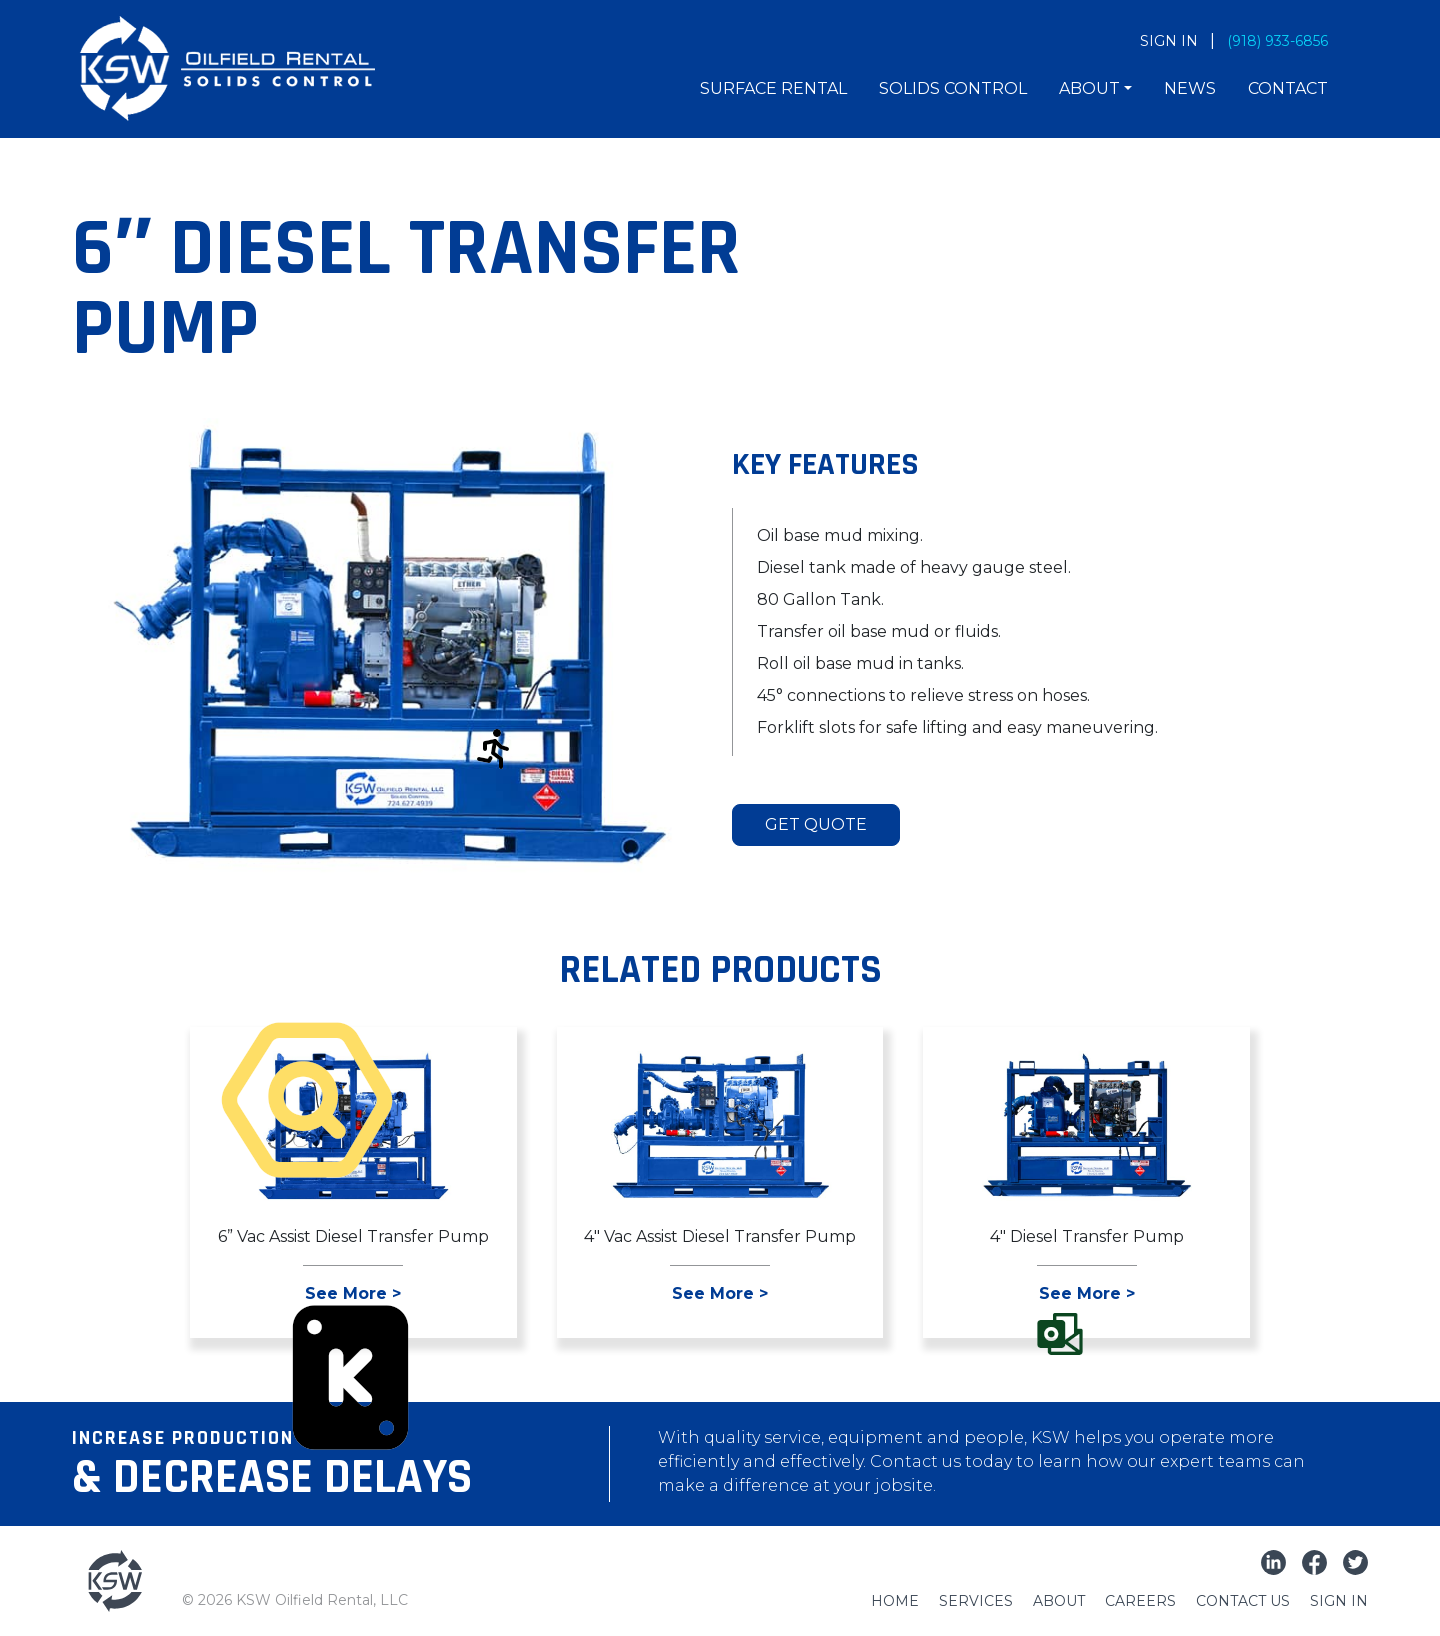  What do you see at coordinates (495, 749) in the screenshot?
I see `start running or jogging activity` at bounding box center [495, 749].